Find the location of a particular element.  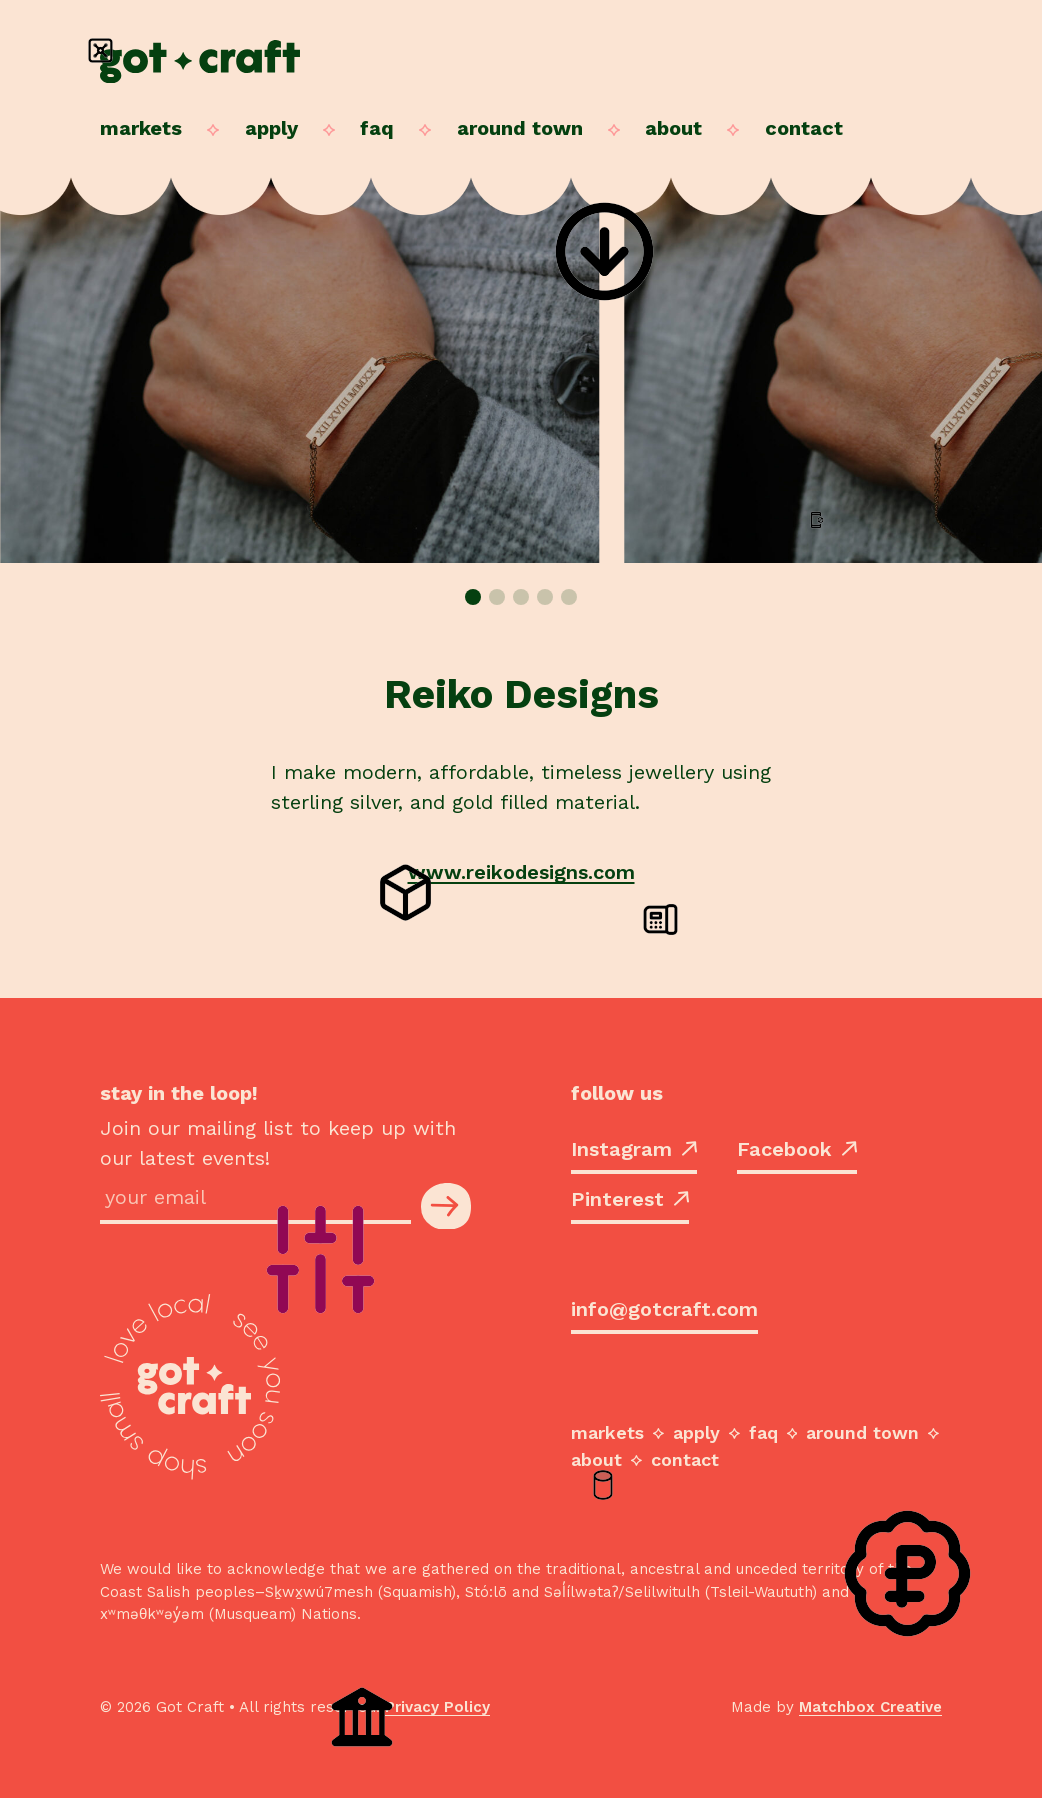

block or restrict an app is located at coordinates (816, 520).